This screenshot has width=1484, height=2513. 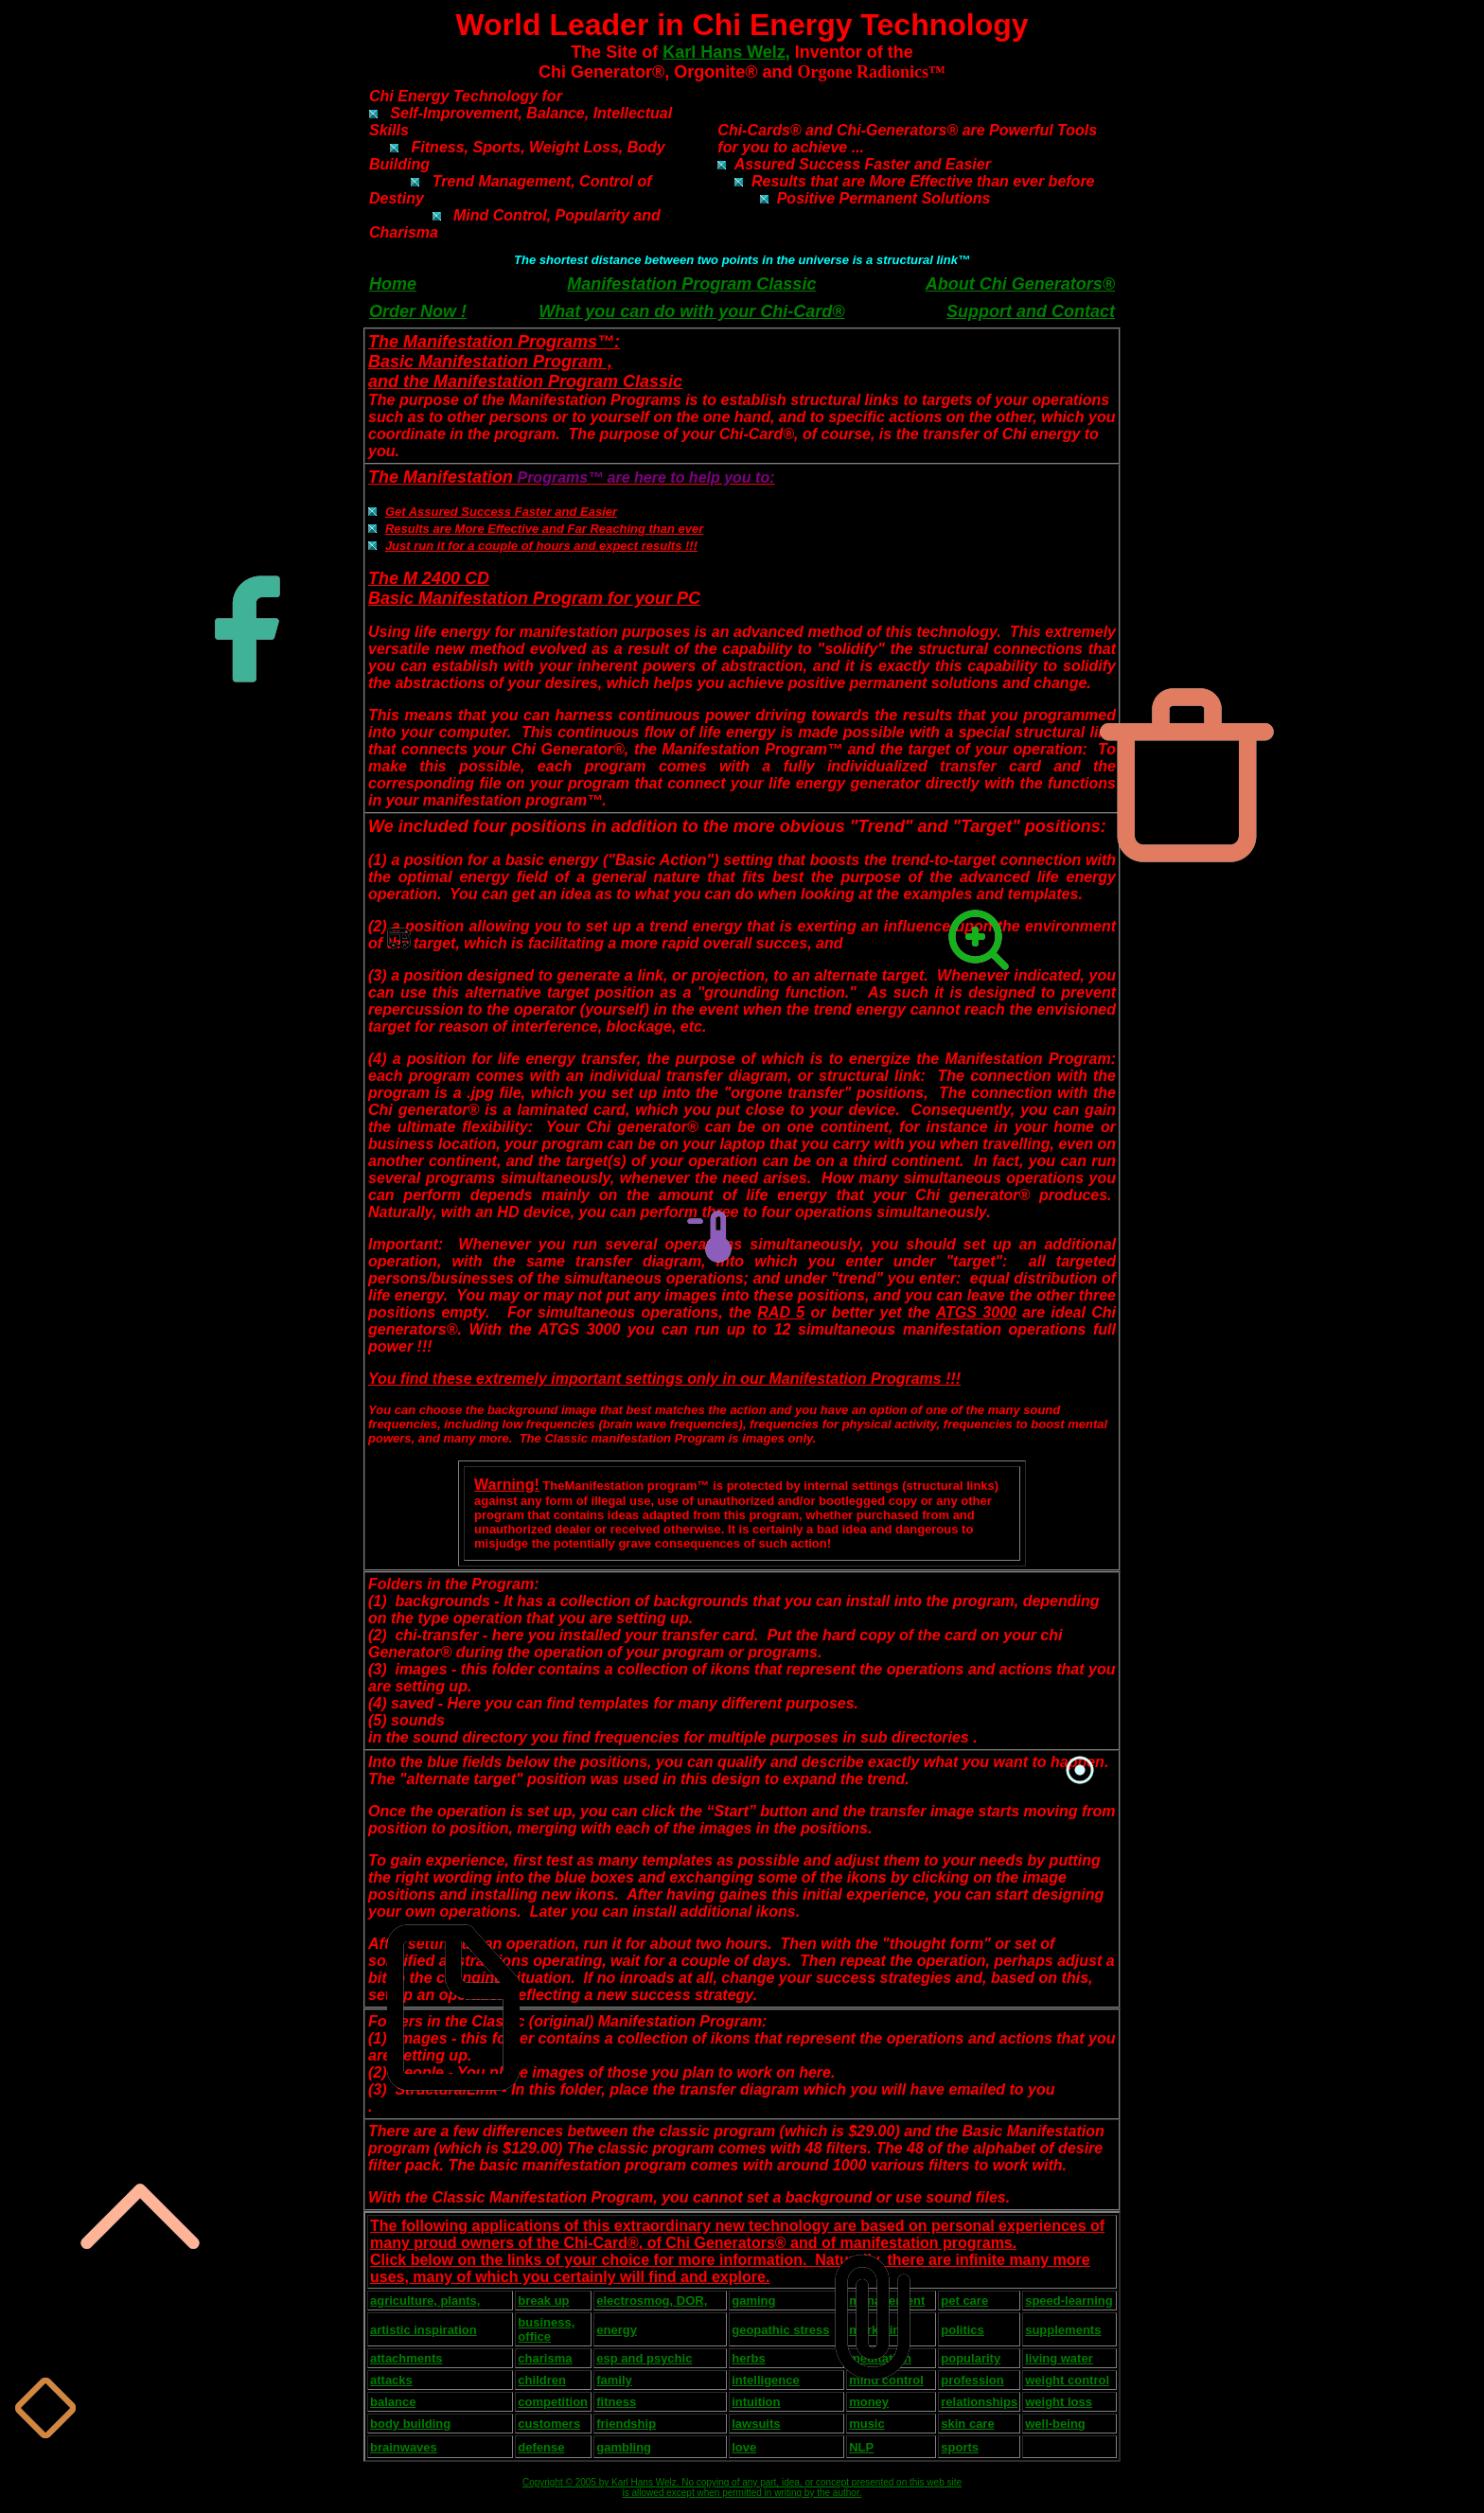 What do you see at coordinates (398, 938) in the screenshot?
I see `browse camper or RV rentals` at bounding box center [398, 938].